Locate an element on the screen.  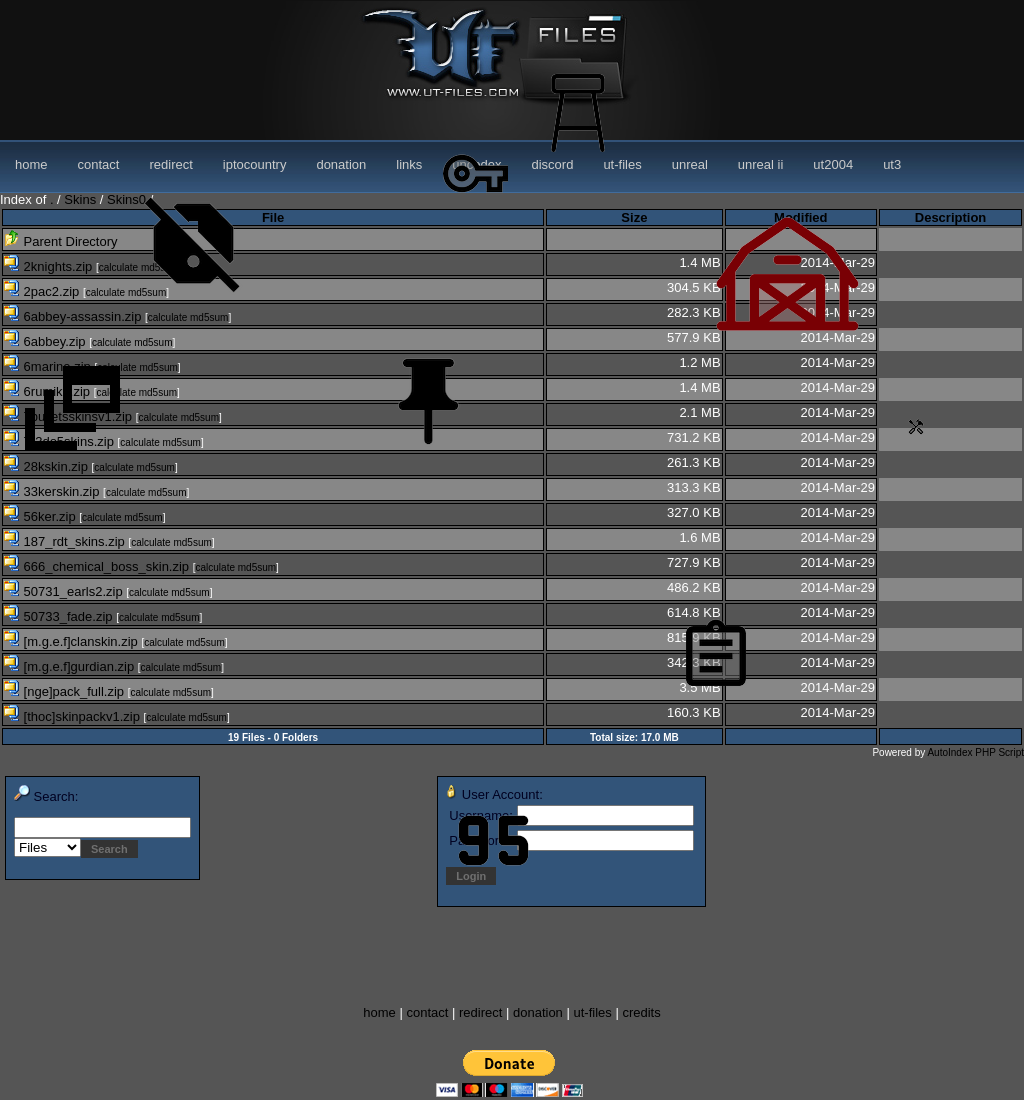
access VPN or secure connection settings is located at coordinates (475, 173).